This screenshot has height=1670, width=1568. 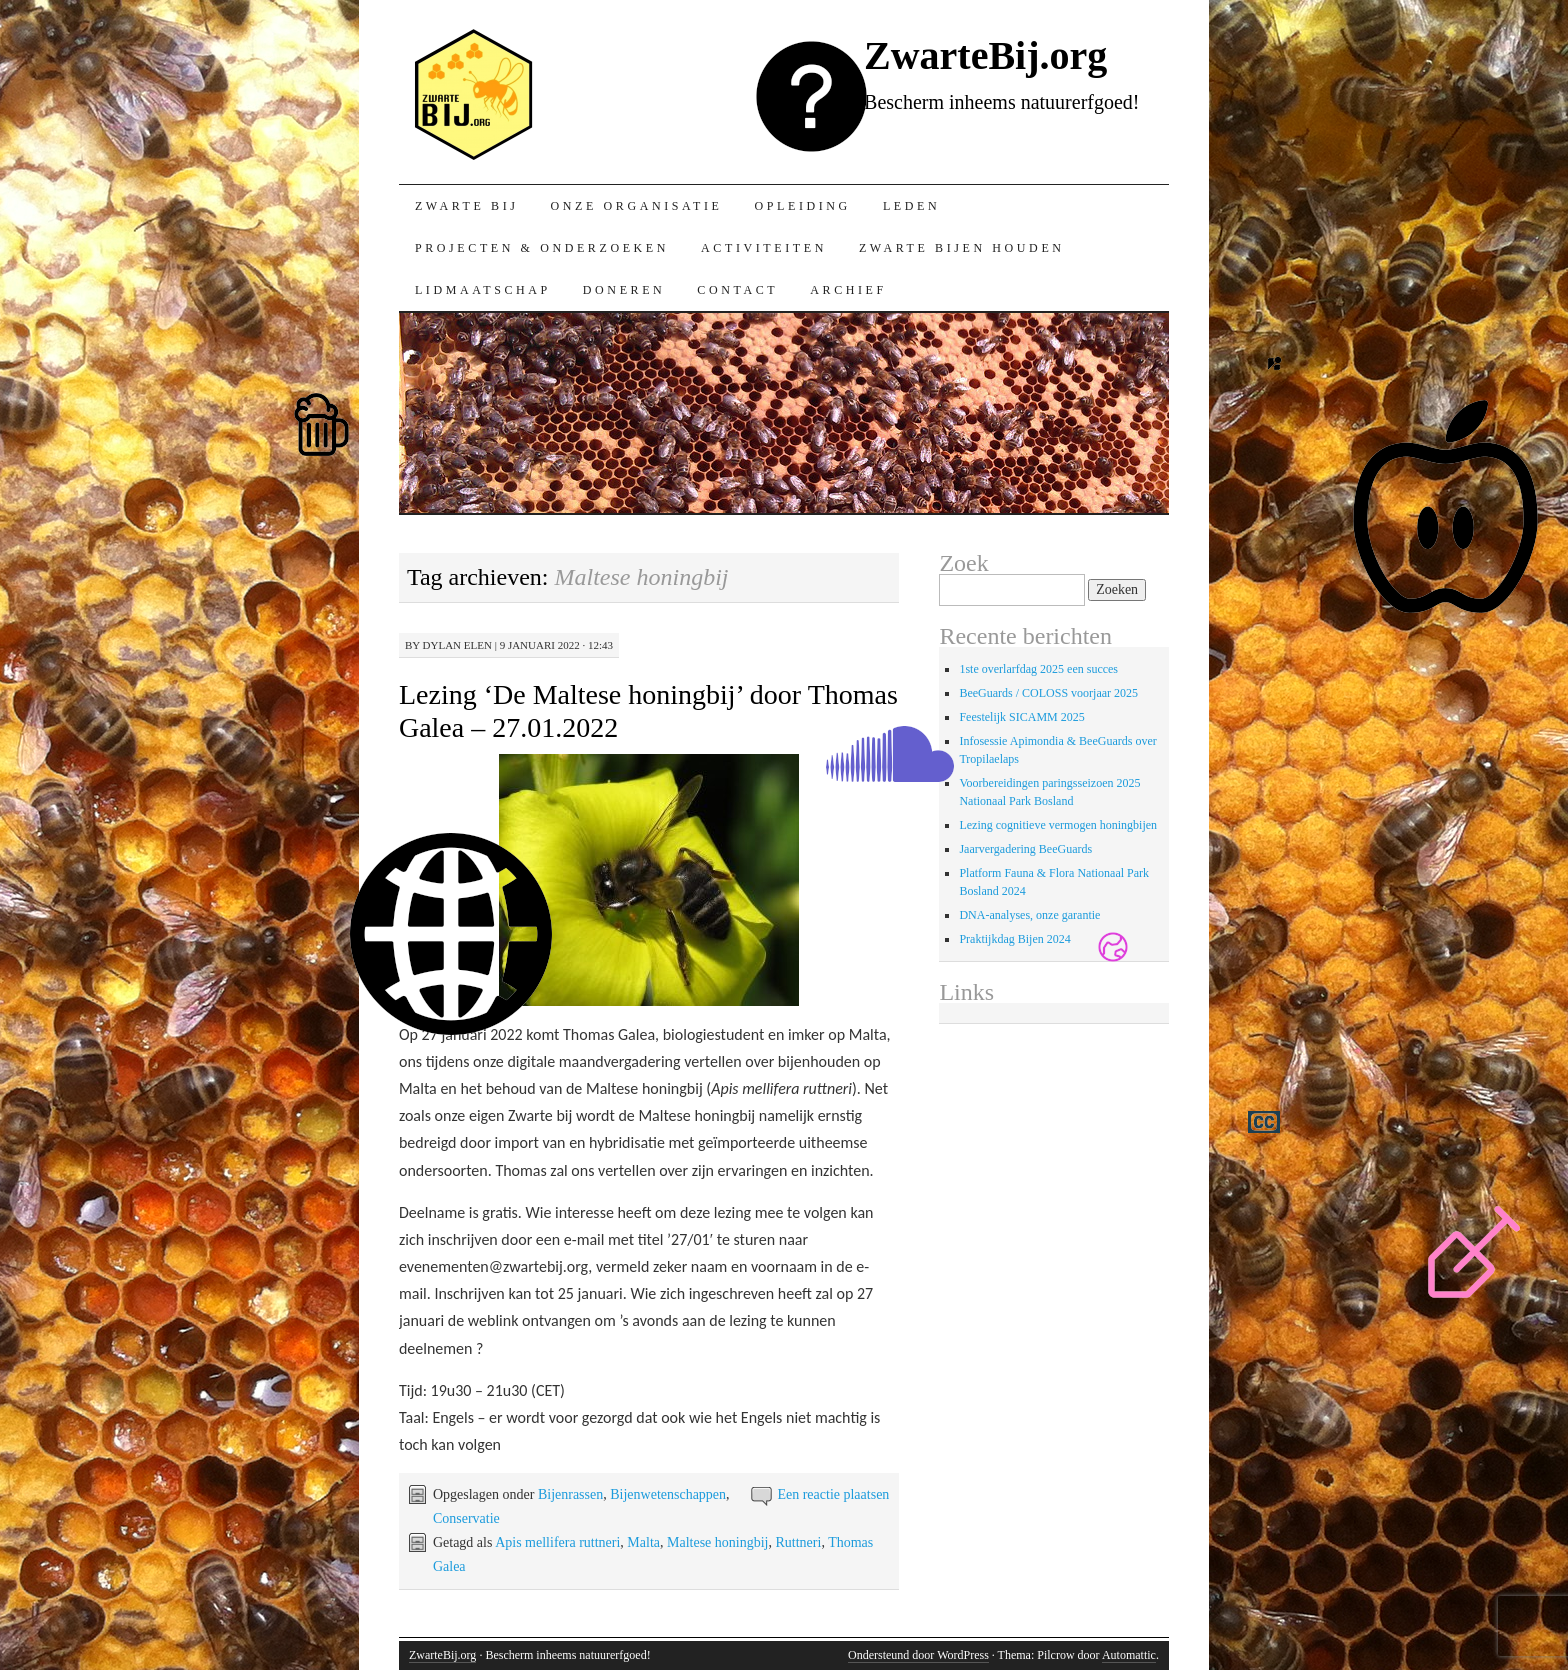 What do you see at coordinates (1445, 506) in the screenshot?
I see `view nutrition information` at bounding box center [1445, 506].